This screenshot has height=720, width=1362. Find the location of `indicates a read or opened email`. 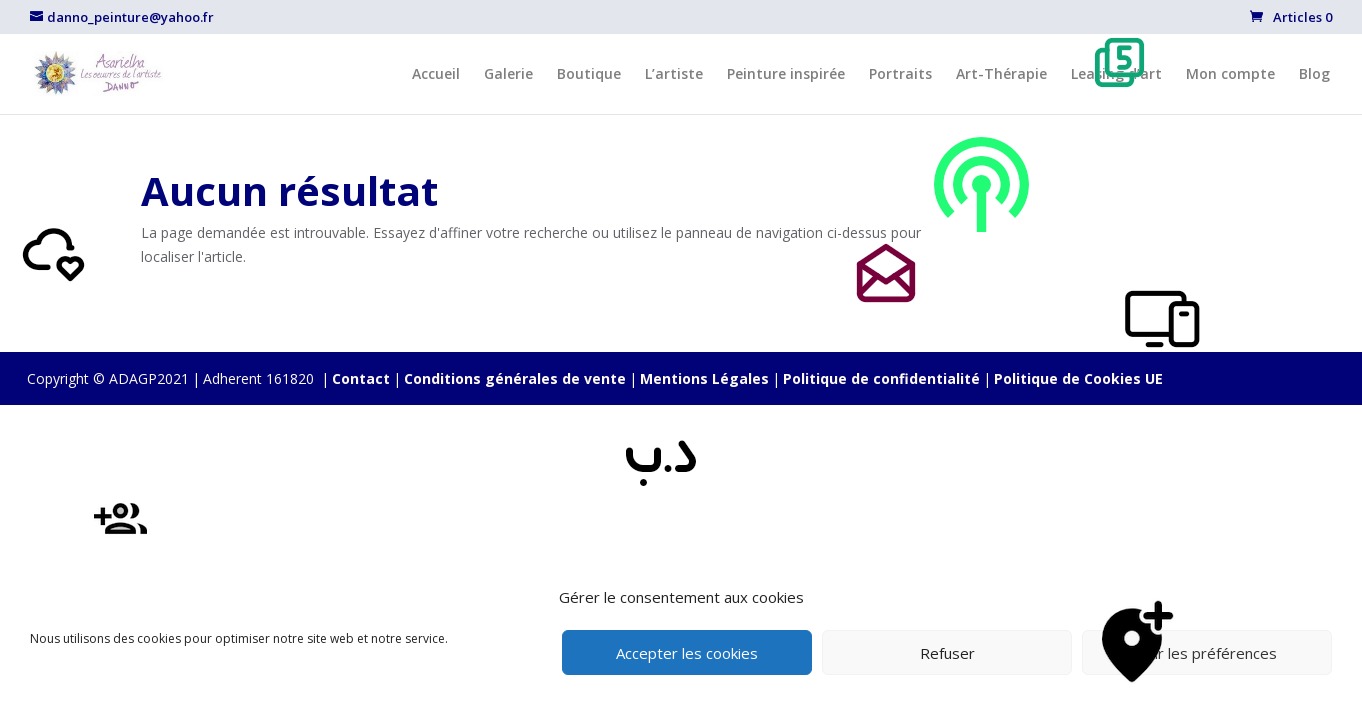

indicates a read or opened email is located at coordinates (886, 273).